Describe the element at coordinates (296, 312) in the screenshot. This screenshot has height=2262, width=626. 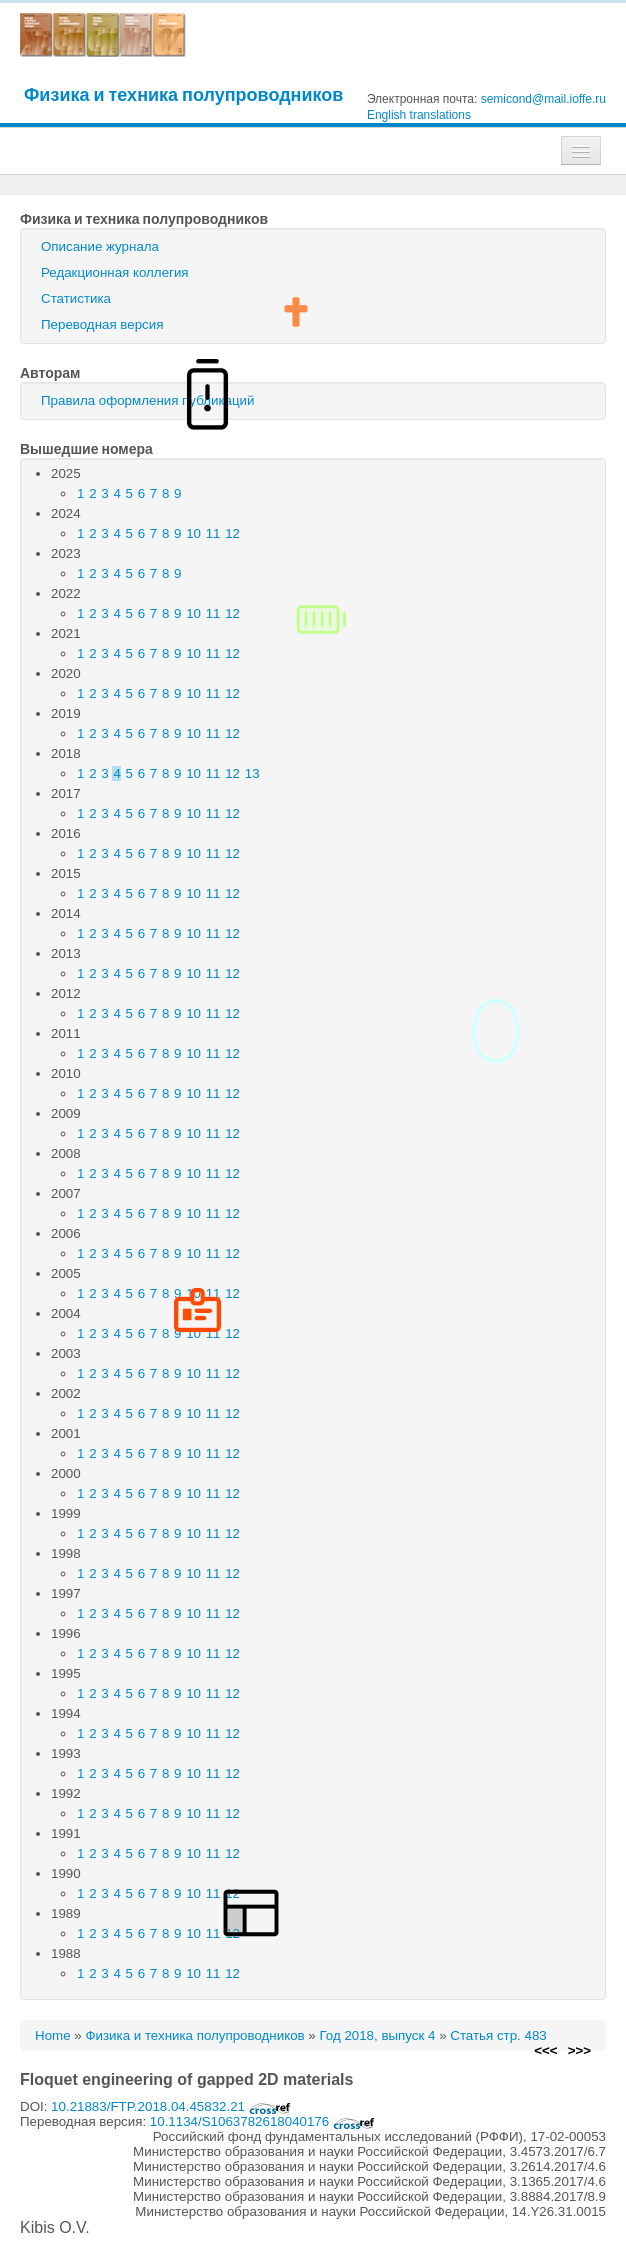
I see `religious or faith-related content` at that location.